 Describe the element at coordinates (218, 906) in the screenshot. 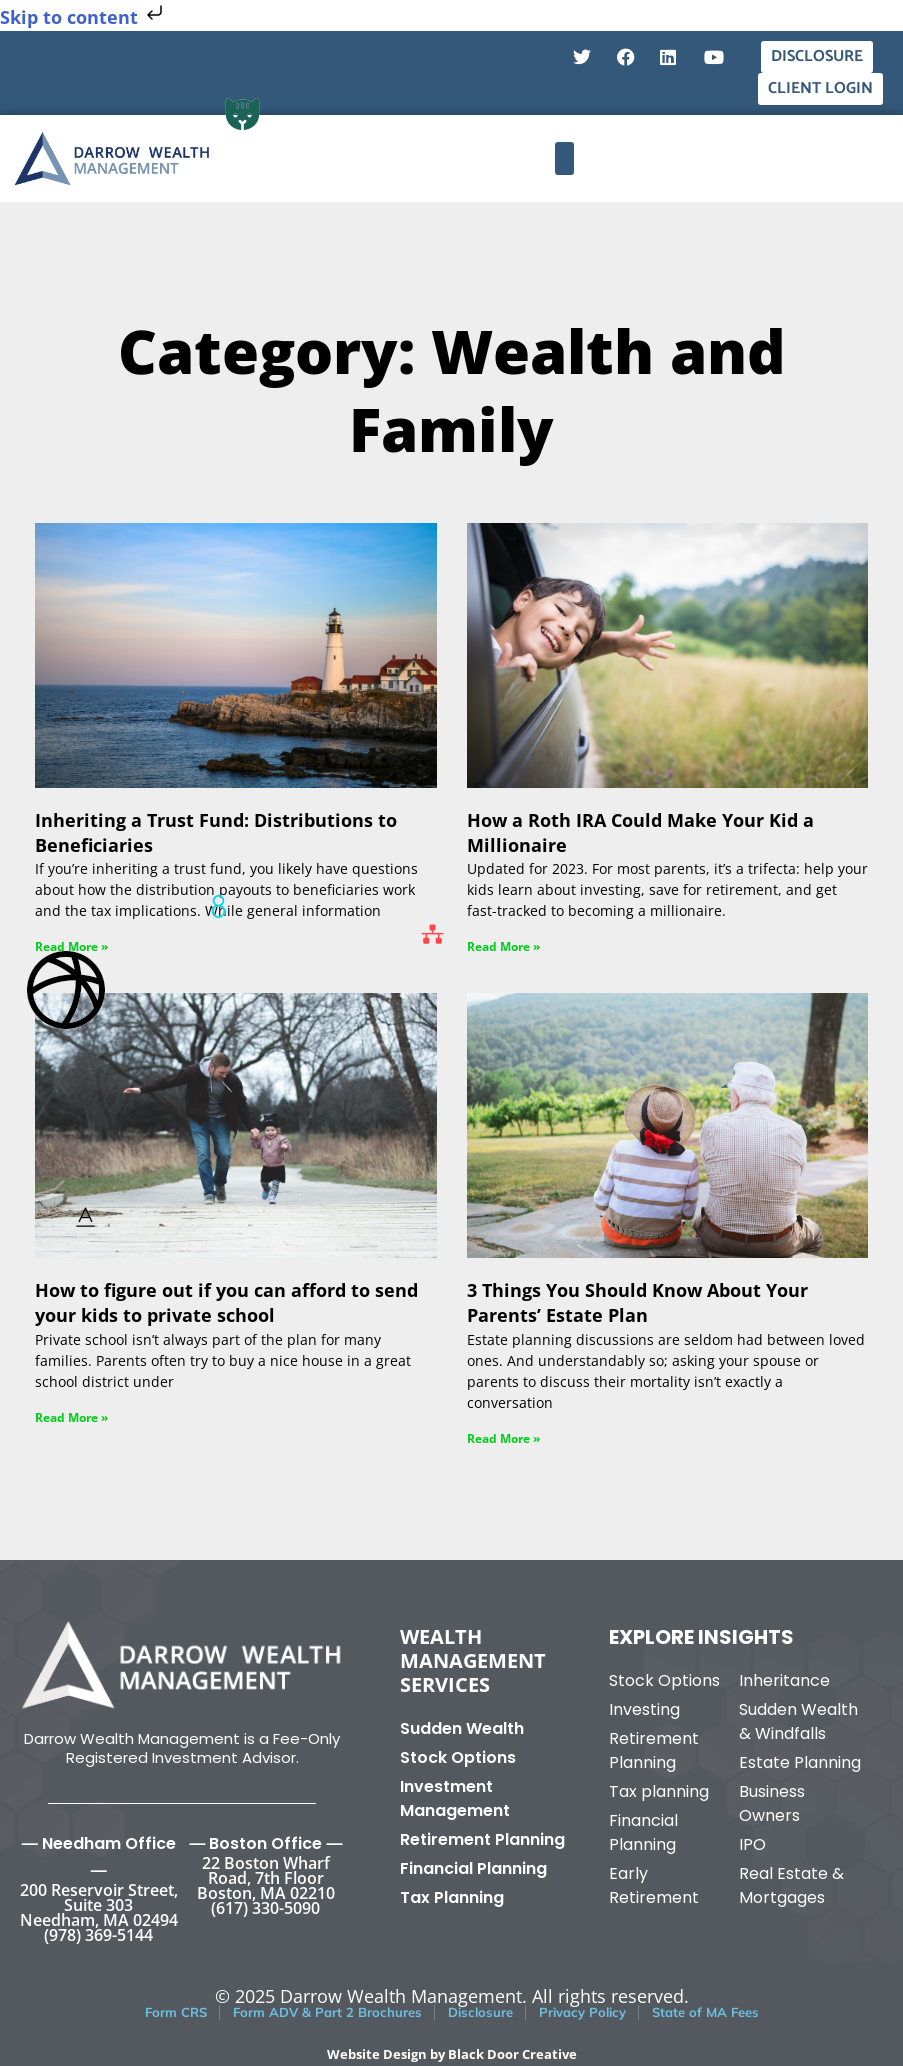

I see `indicates the number eight in a sequence or list` at that location.